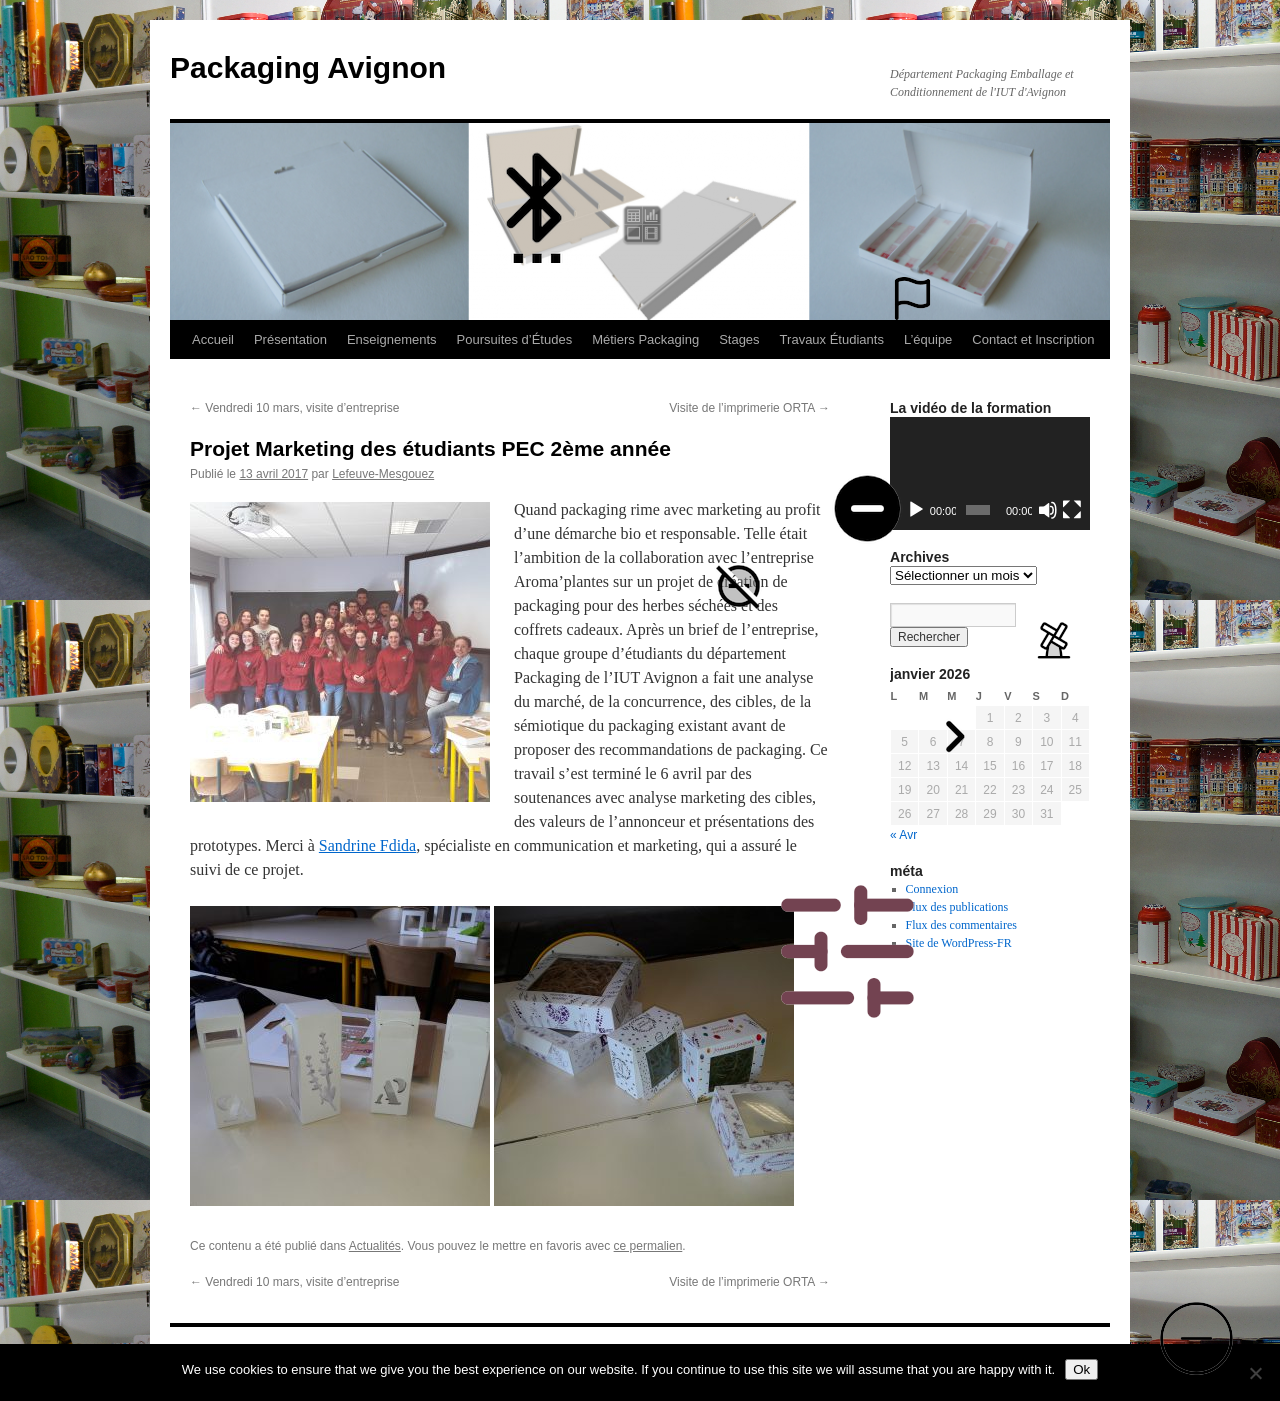  Describe the element at coordinates (954, 736) in the screenshot. I see `go to the next item or page` at that location.